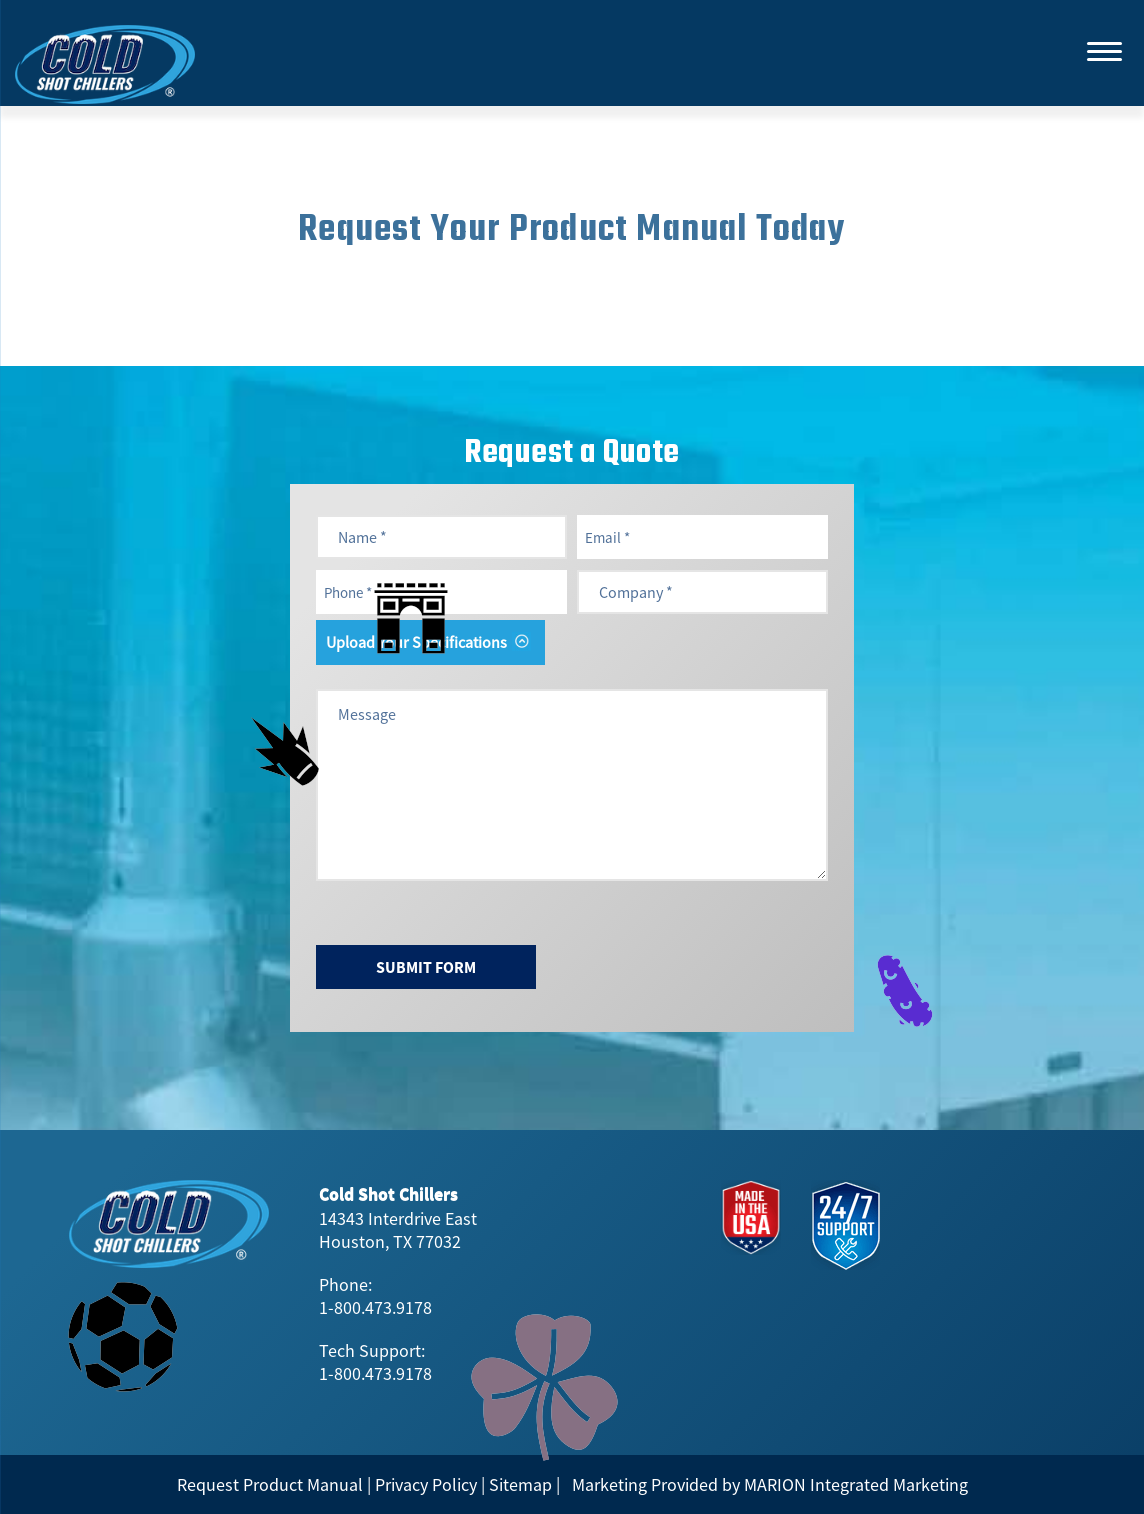 The image size is (1144, 1514). What do you see at coordinates (284, 751) in the screenshot?
I see `indicates influence or social impact` at bounding box center [284, 751].